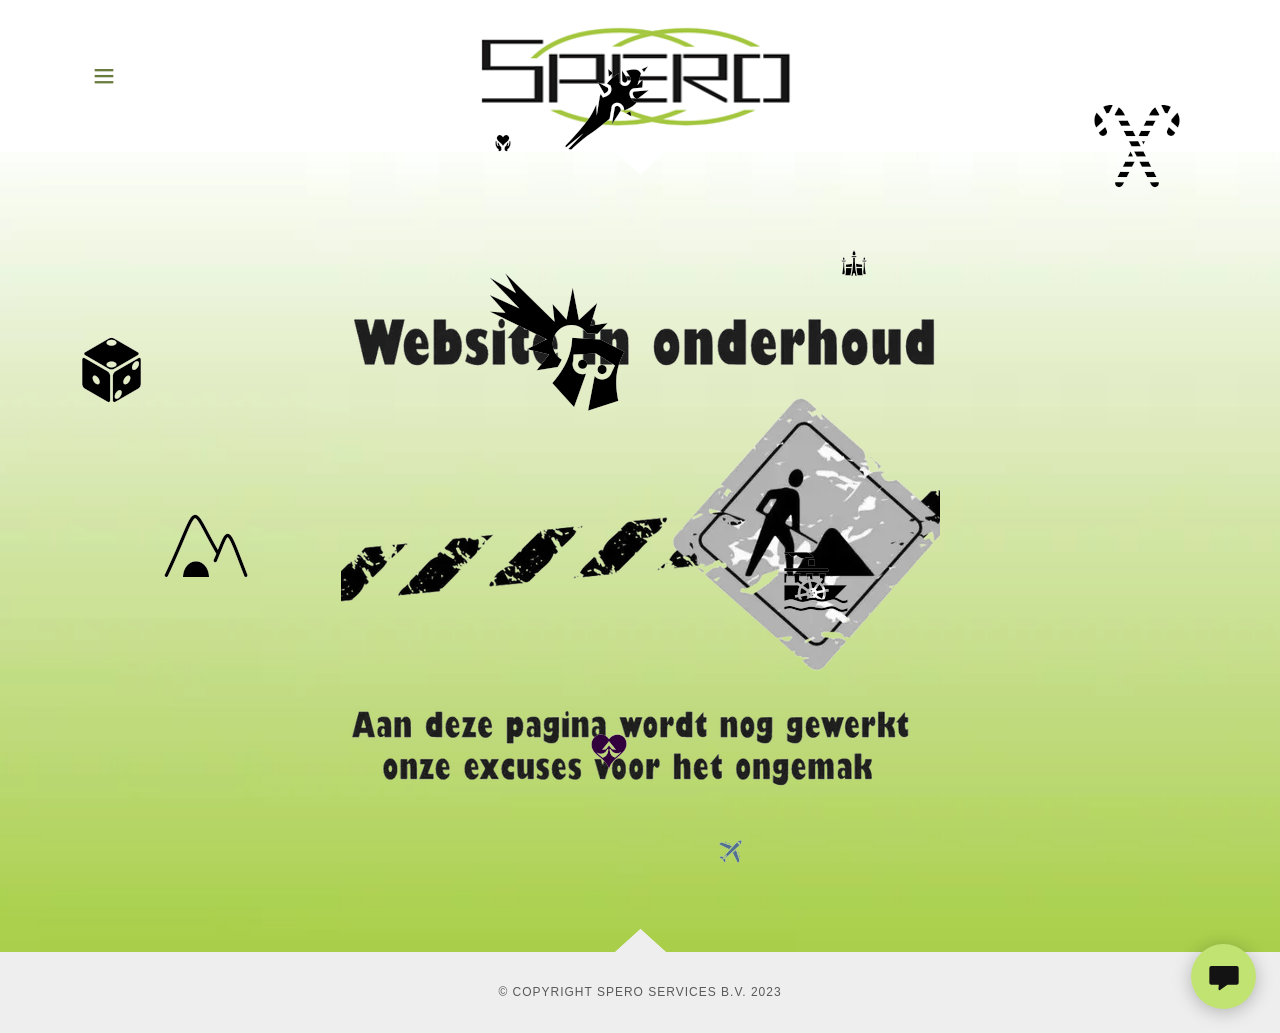 The height and width of the screenshot is (1033, 1280). Describe the element at coordinates (206, 548) in the screenshot. I see `explore cave or dungeon location` at that location.